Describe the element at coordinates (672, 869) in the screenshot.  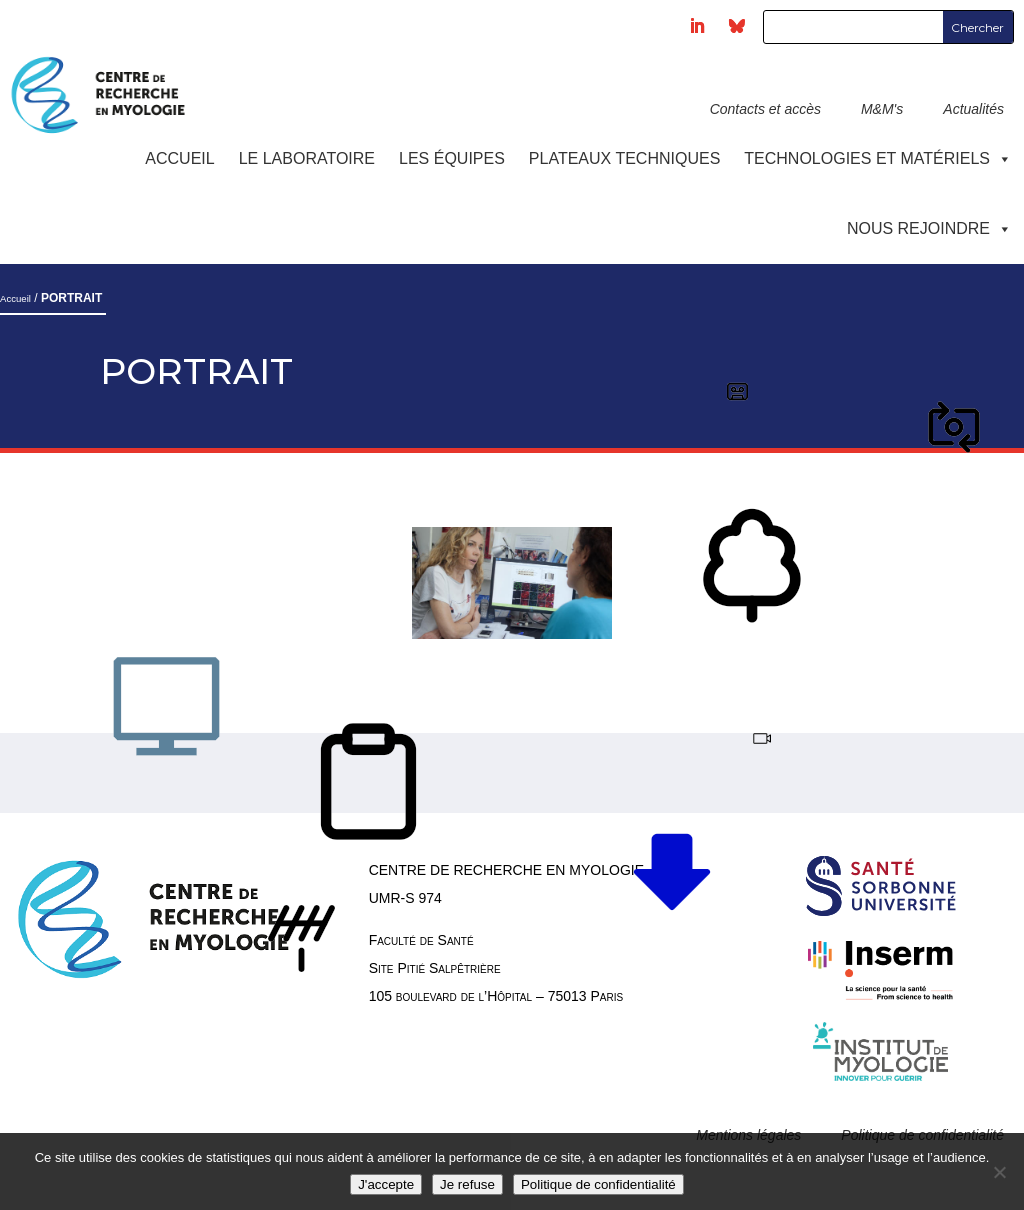
I see `download a file or content` at that location.